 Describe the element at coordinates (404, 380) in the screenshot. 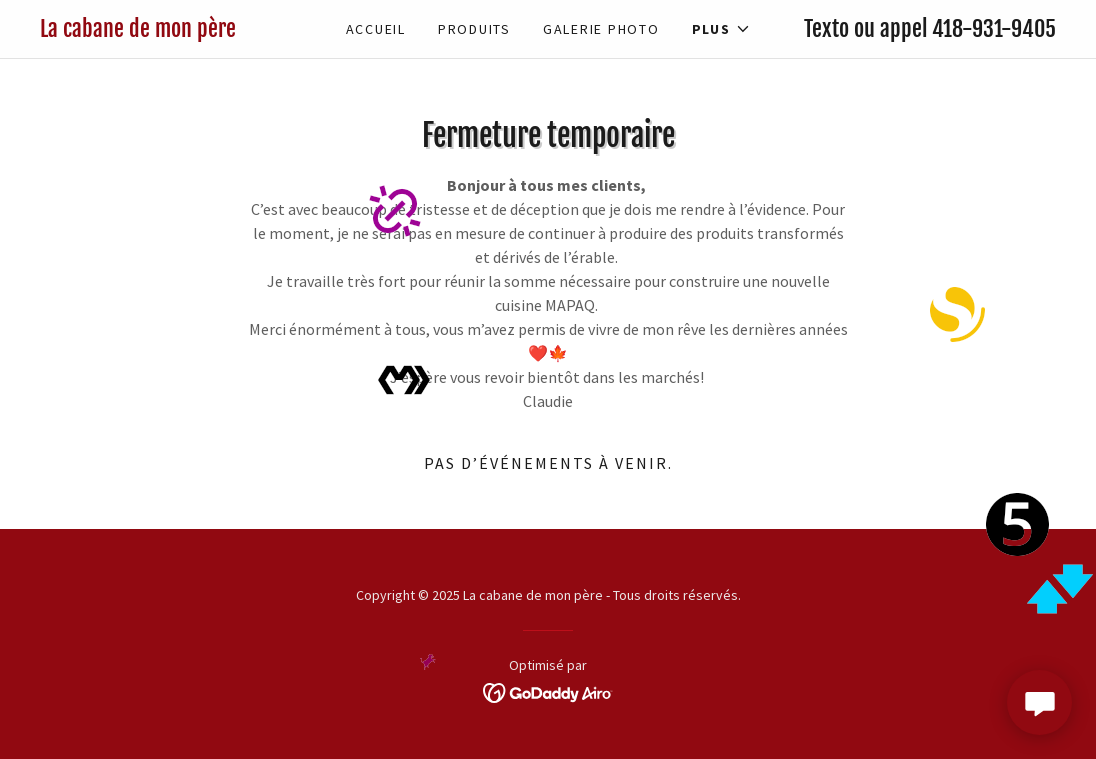

I see `marko javascript framework logo` at that location.